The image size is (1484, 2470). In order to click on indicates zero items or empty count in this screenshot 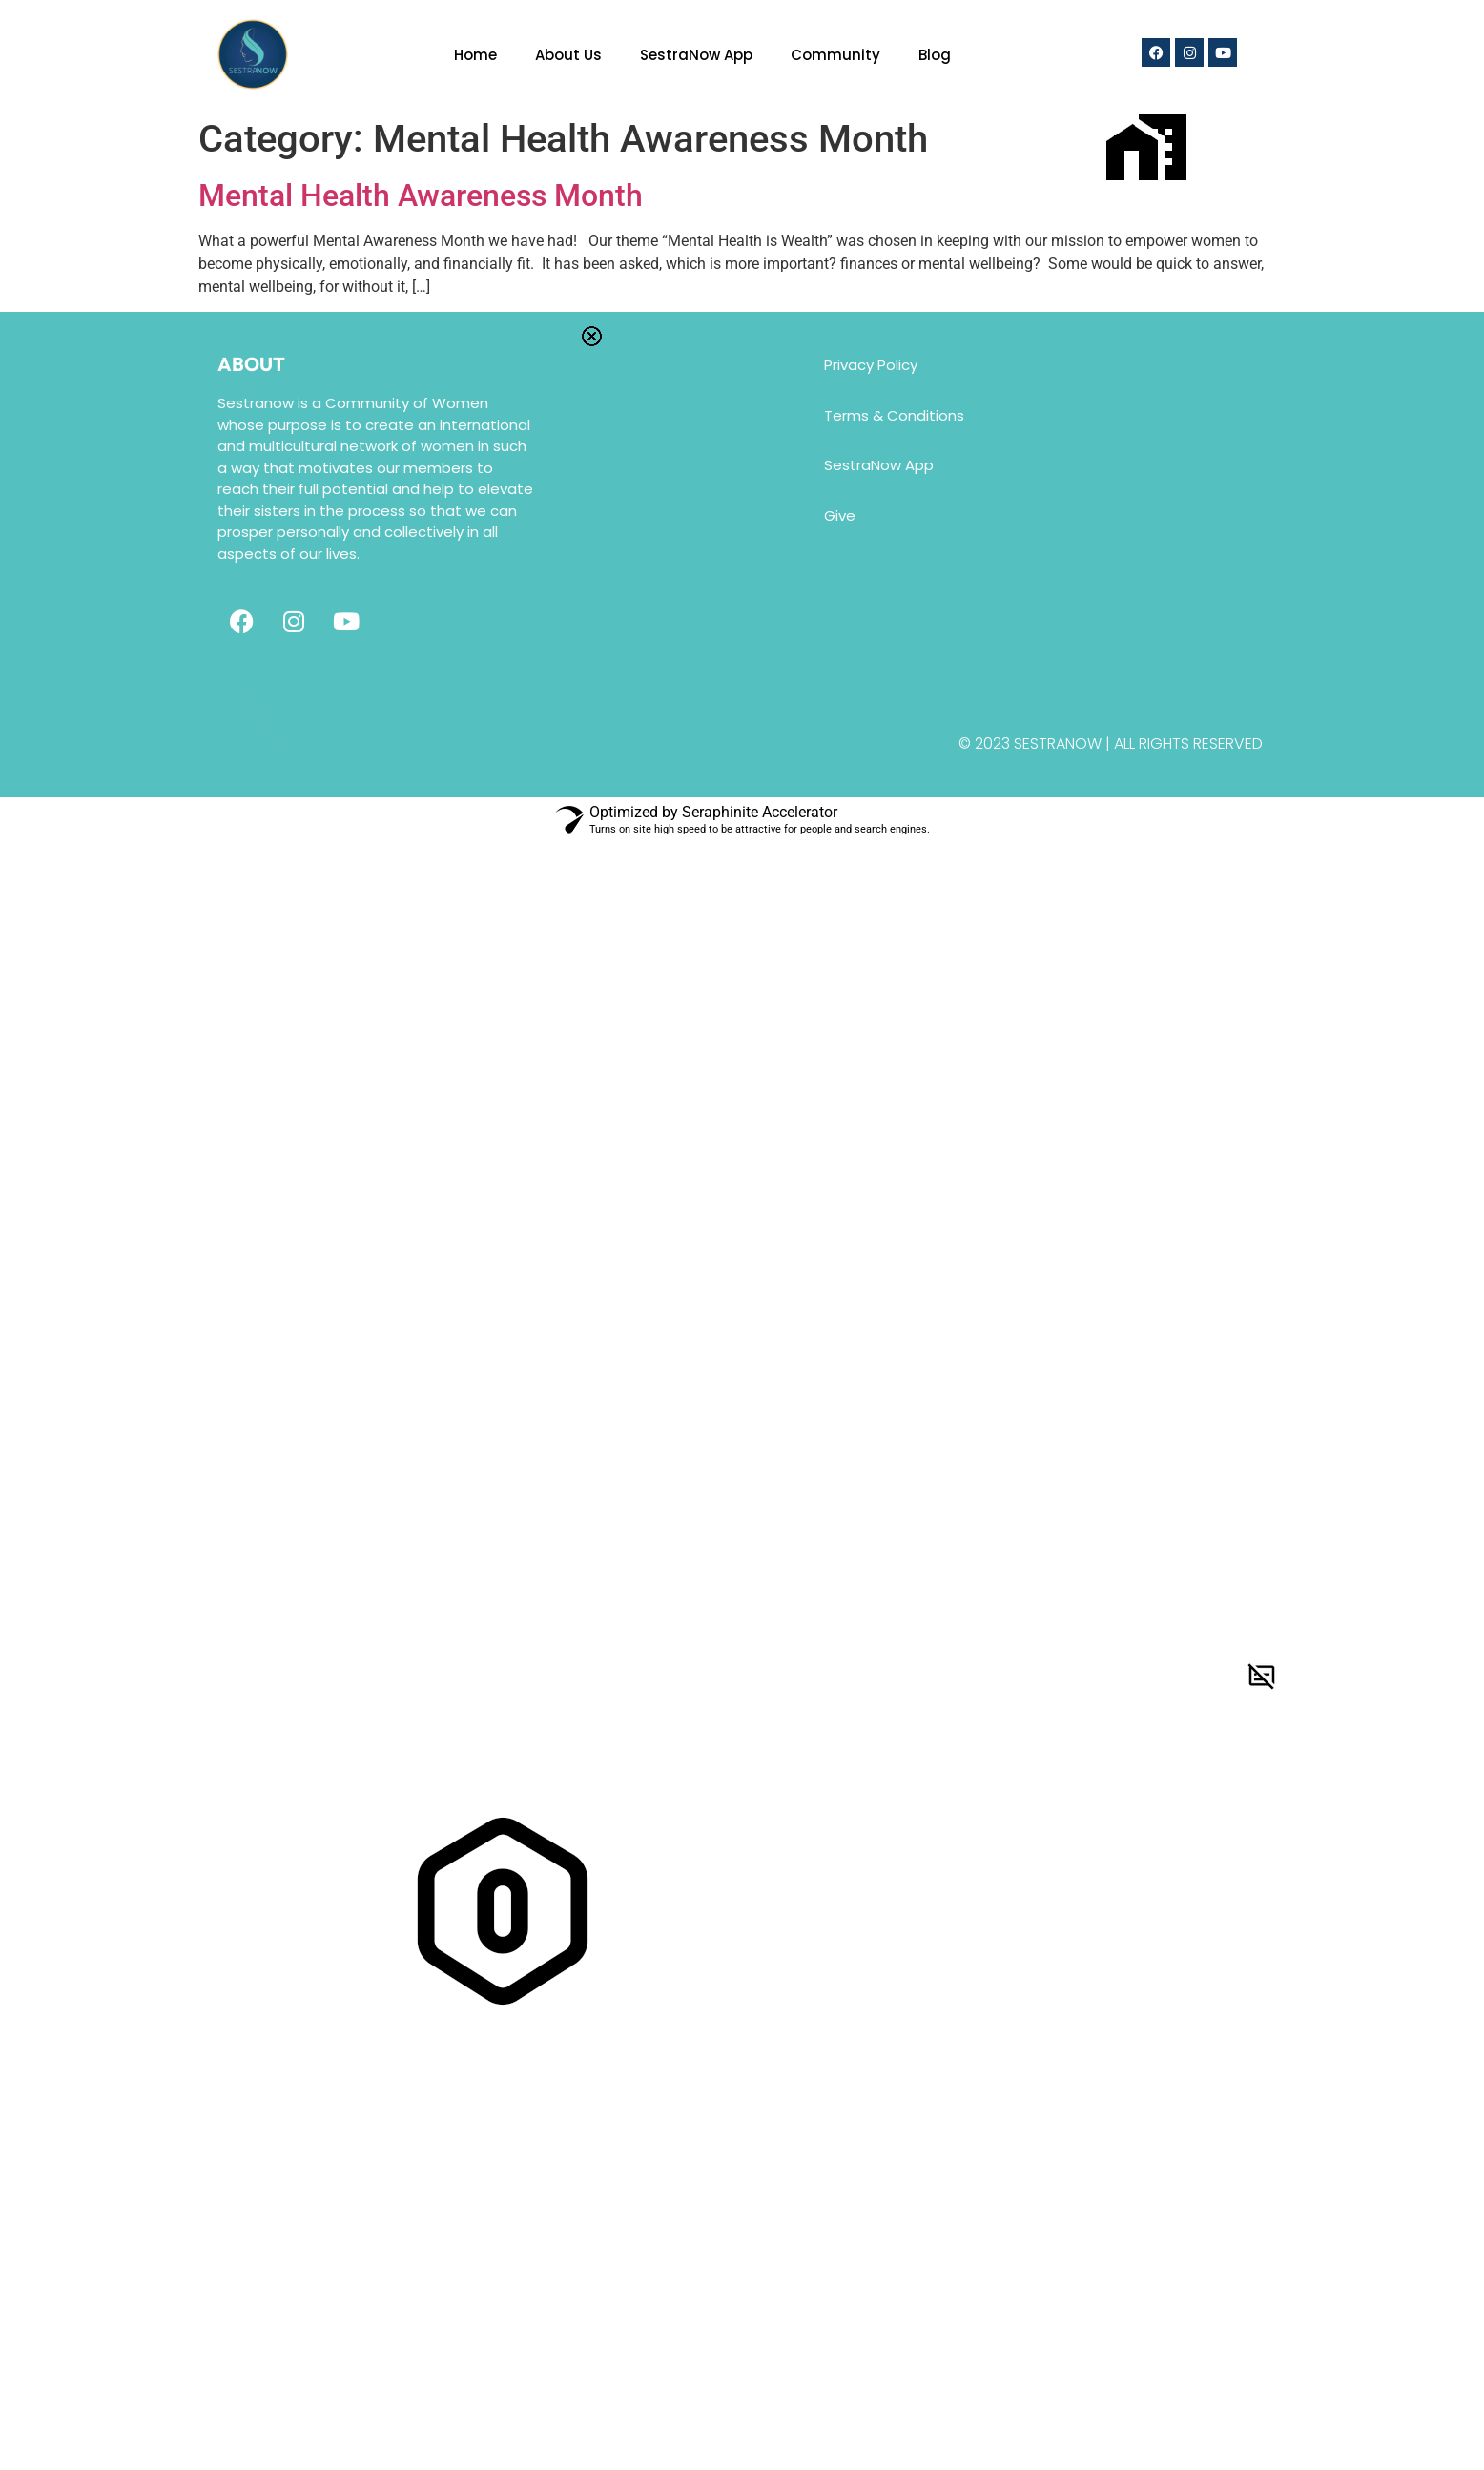, I will do `click(503, 1911)`.